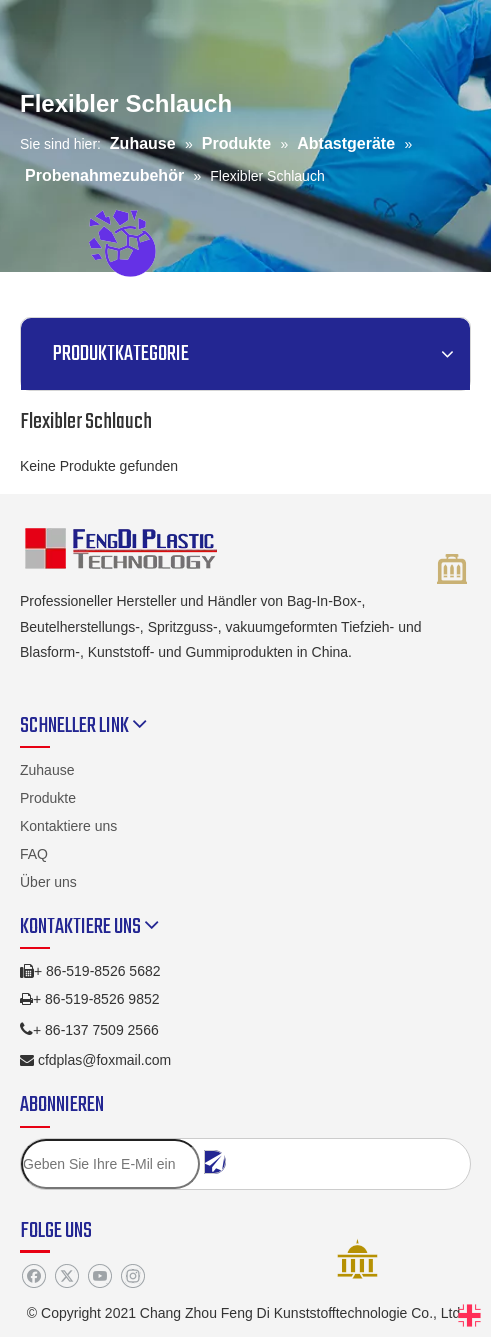  What do you see at coordinates (452, 569) in the screenshot?
I see `ammunition inventory or storage in a game` at bounding box center [452, 569].